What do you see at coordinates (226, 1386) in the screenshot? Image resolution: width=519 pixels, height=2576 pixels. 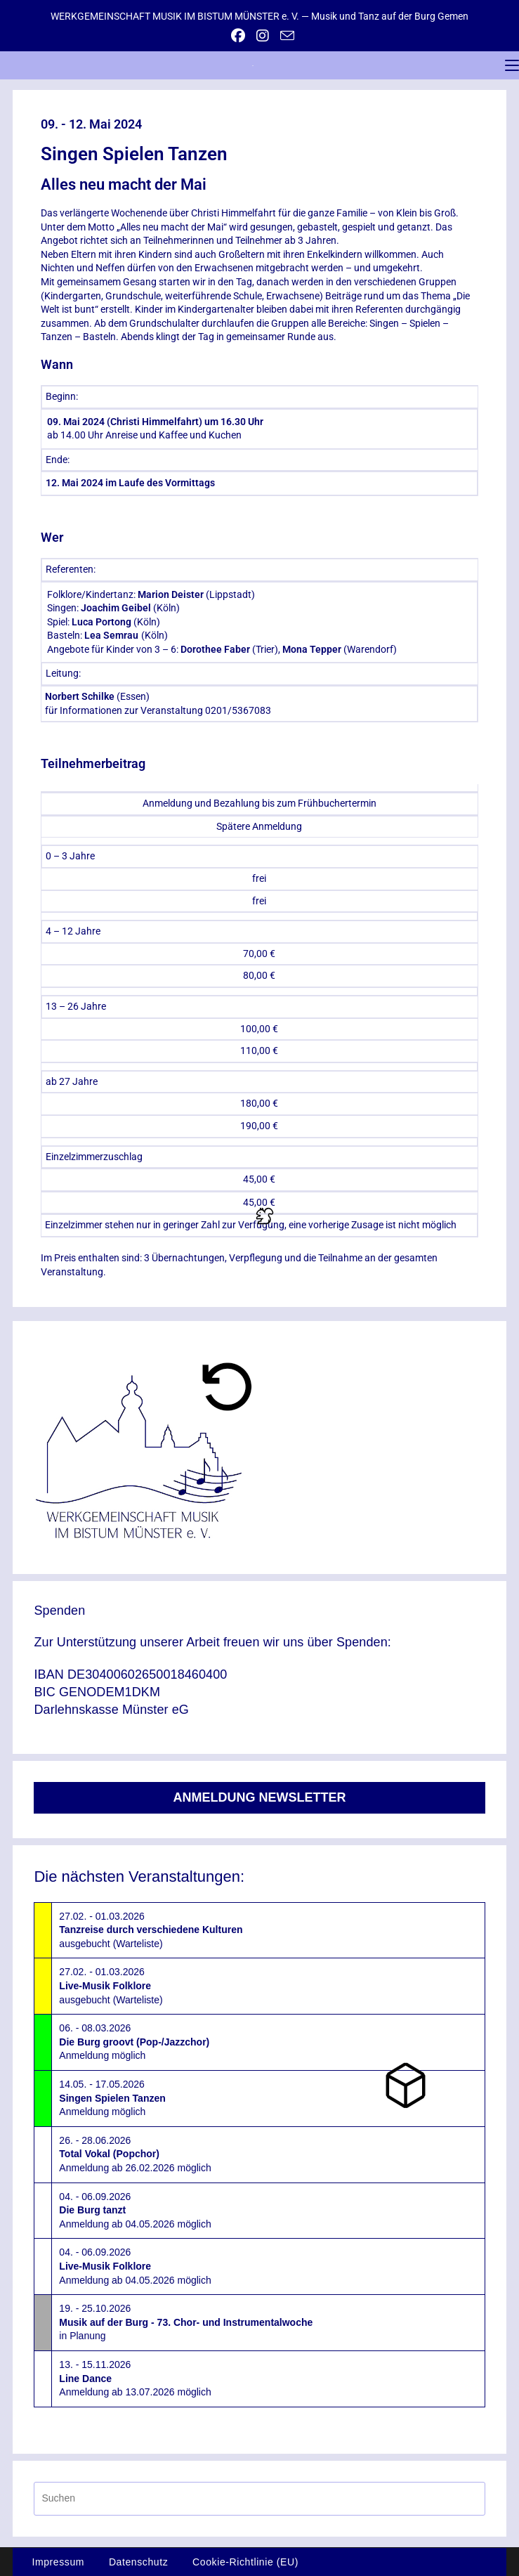 I see `restart the debugging session` at bounding box center [226, 1386].